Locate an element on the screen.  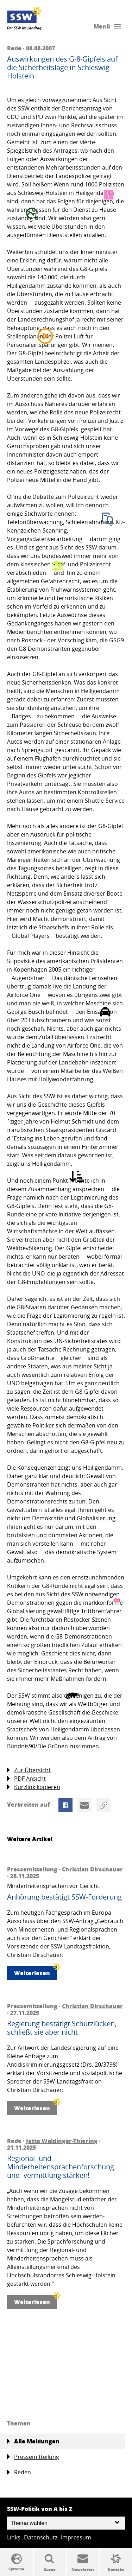
adjust settings or preferences is located at coordinates (58, 566).